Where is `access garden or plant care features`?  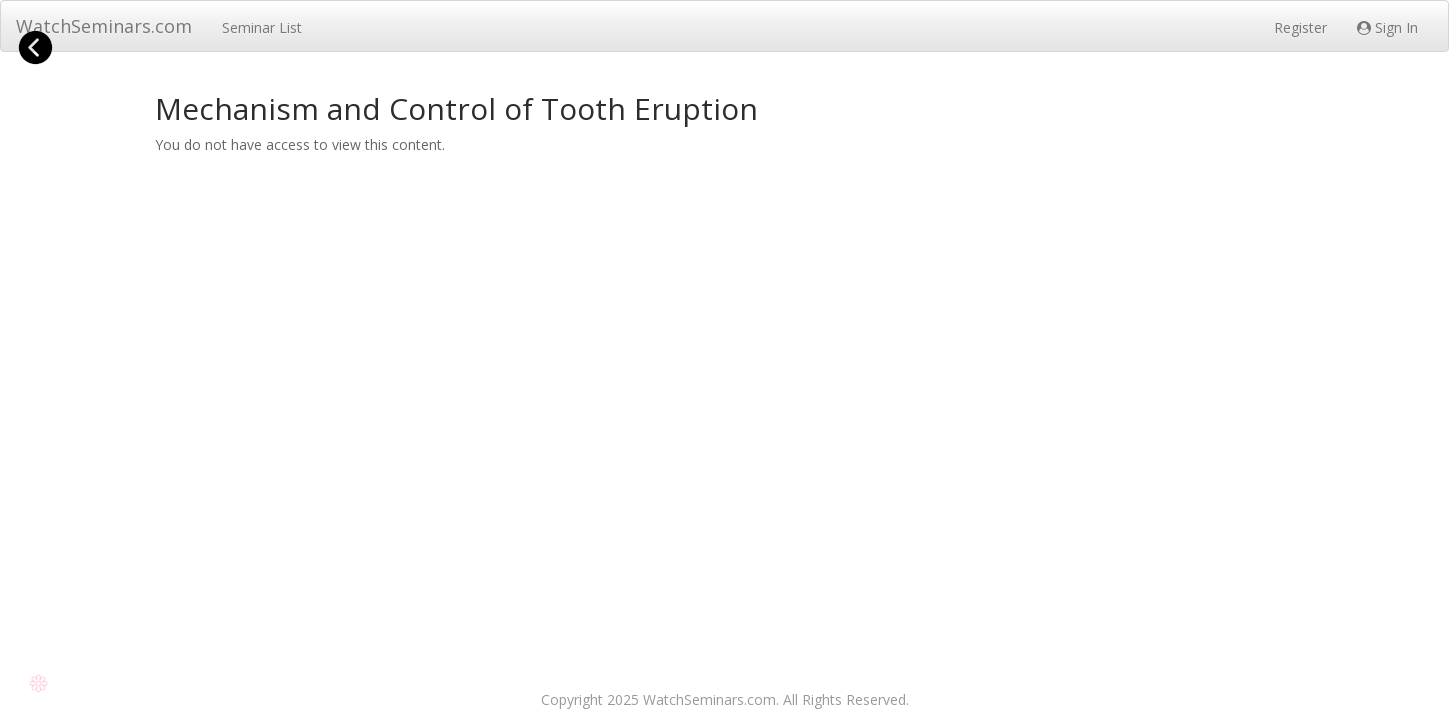
access garden or plant care features is located at coordinates (38, 683).